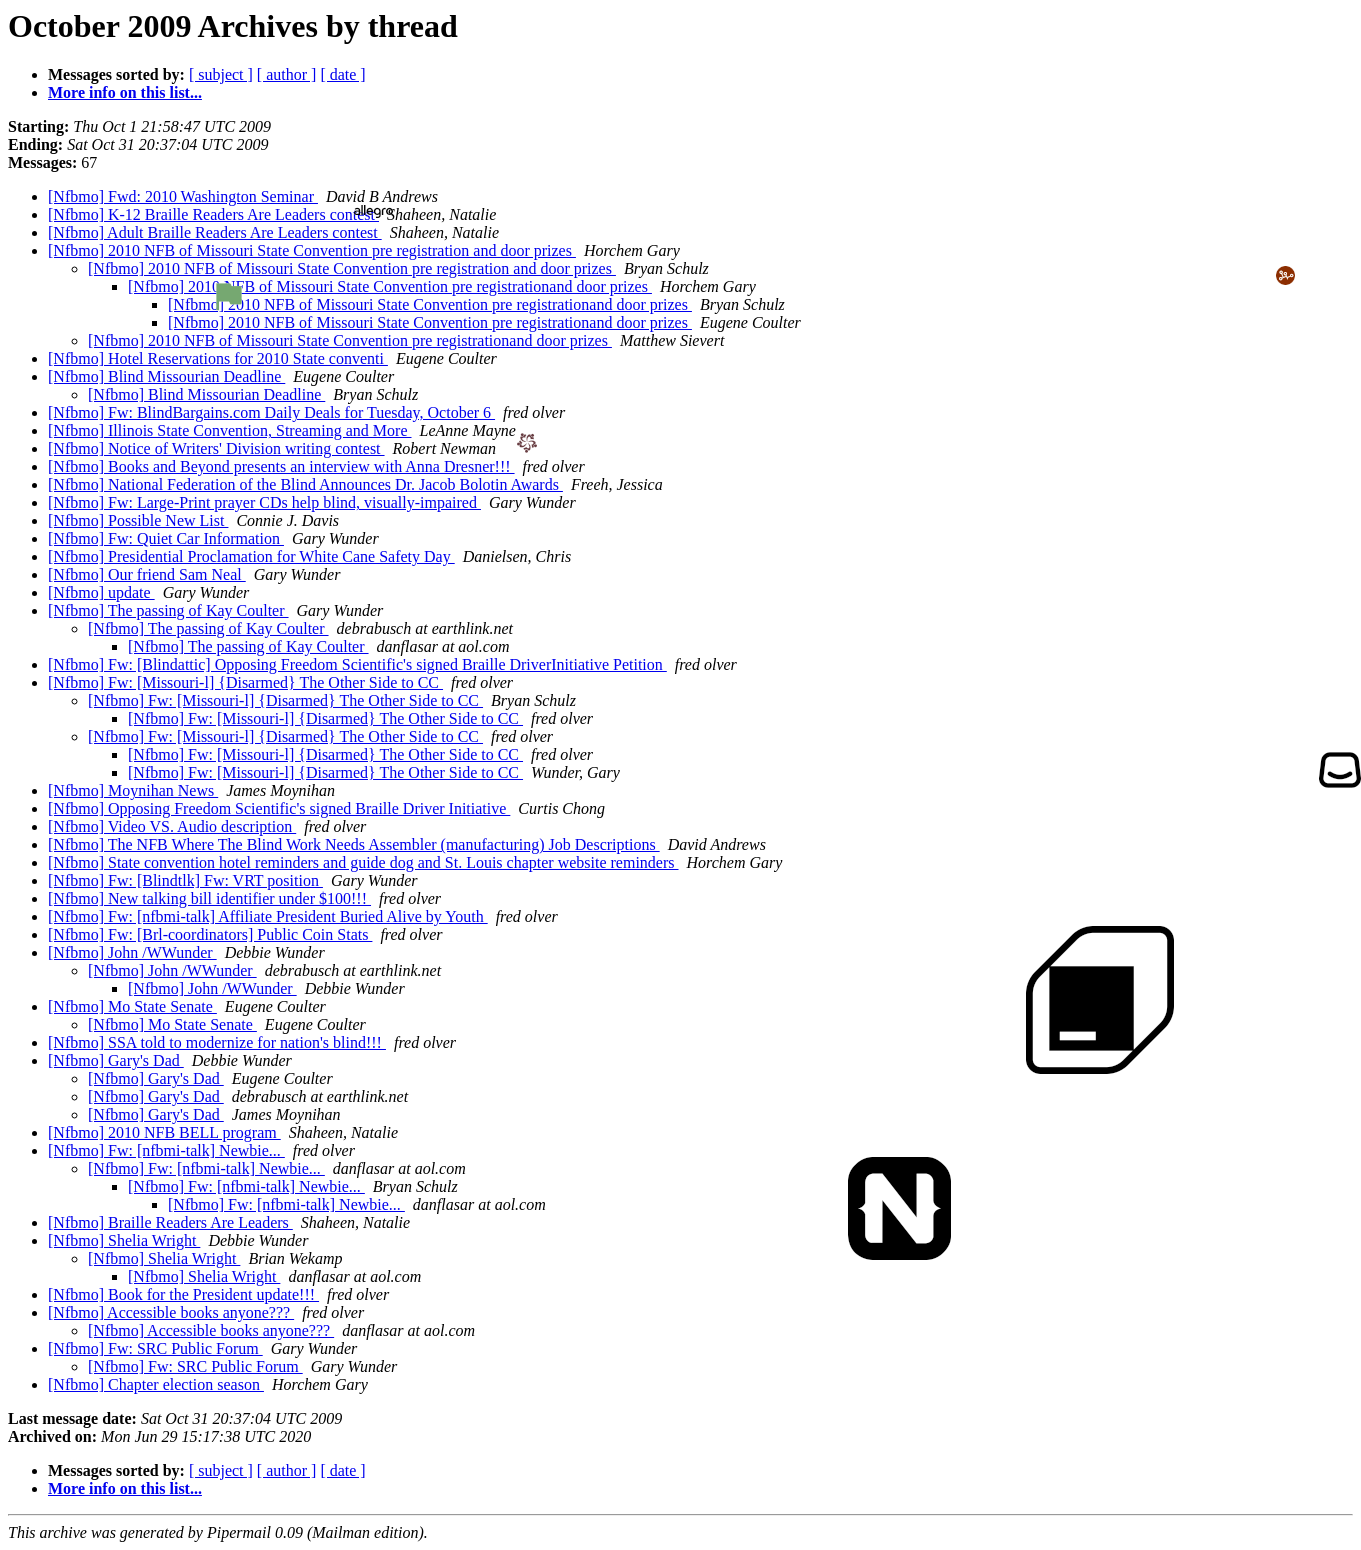 The height and width of the screenshot is (1550, 1361). Describe the element at coordinates (527, 443) in the screenshot. I see `almalinux operating system logo` at that location.